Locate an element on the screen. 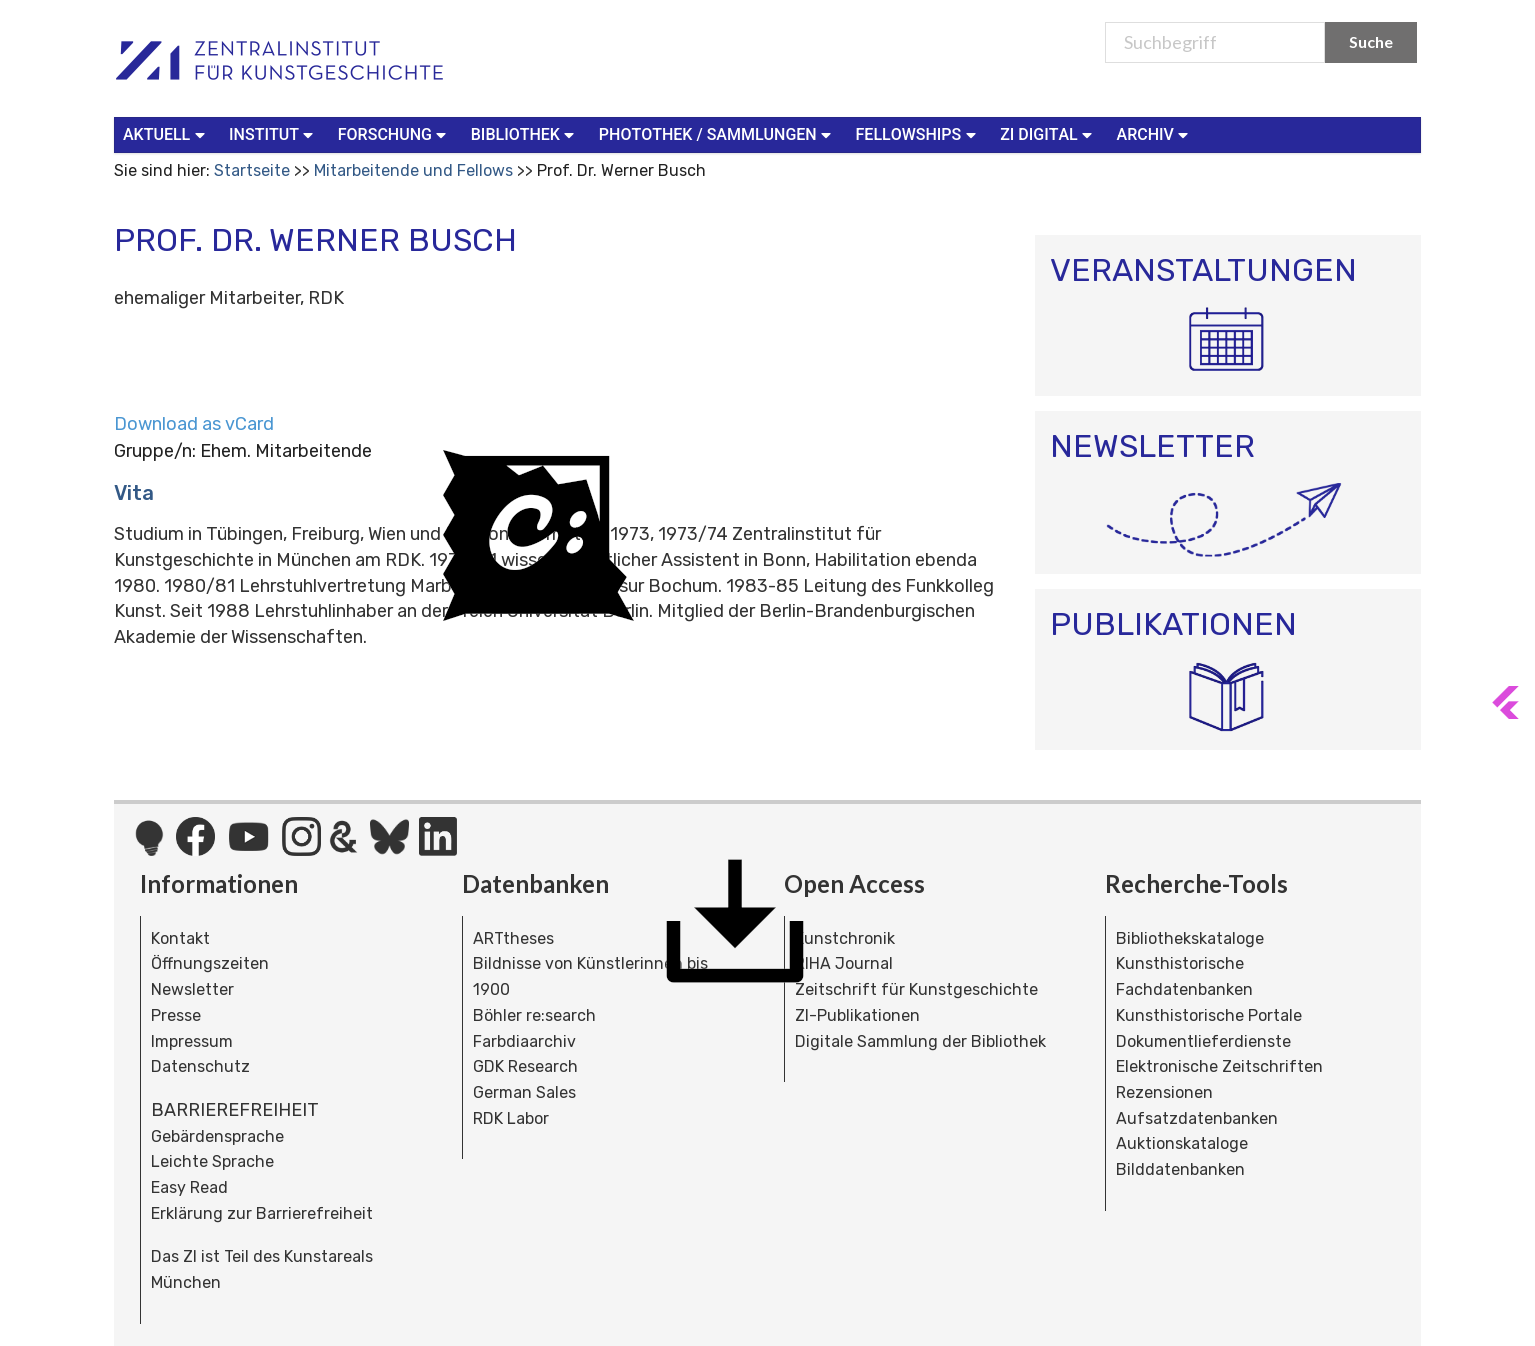  flutter framework logo is located at coordinates (1505, 702).